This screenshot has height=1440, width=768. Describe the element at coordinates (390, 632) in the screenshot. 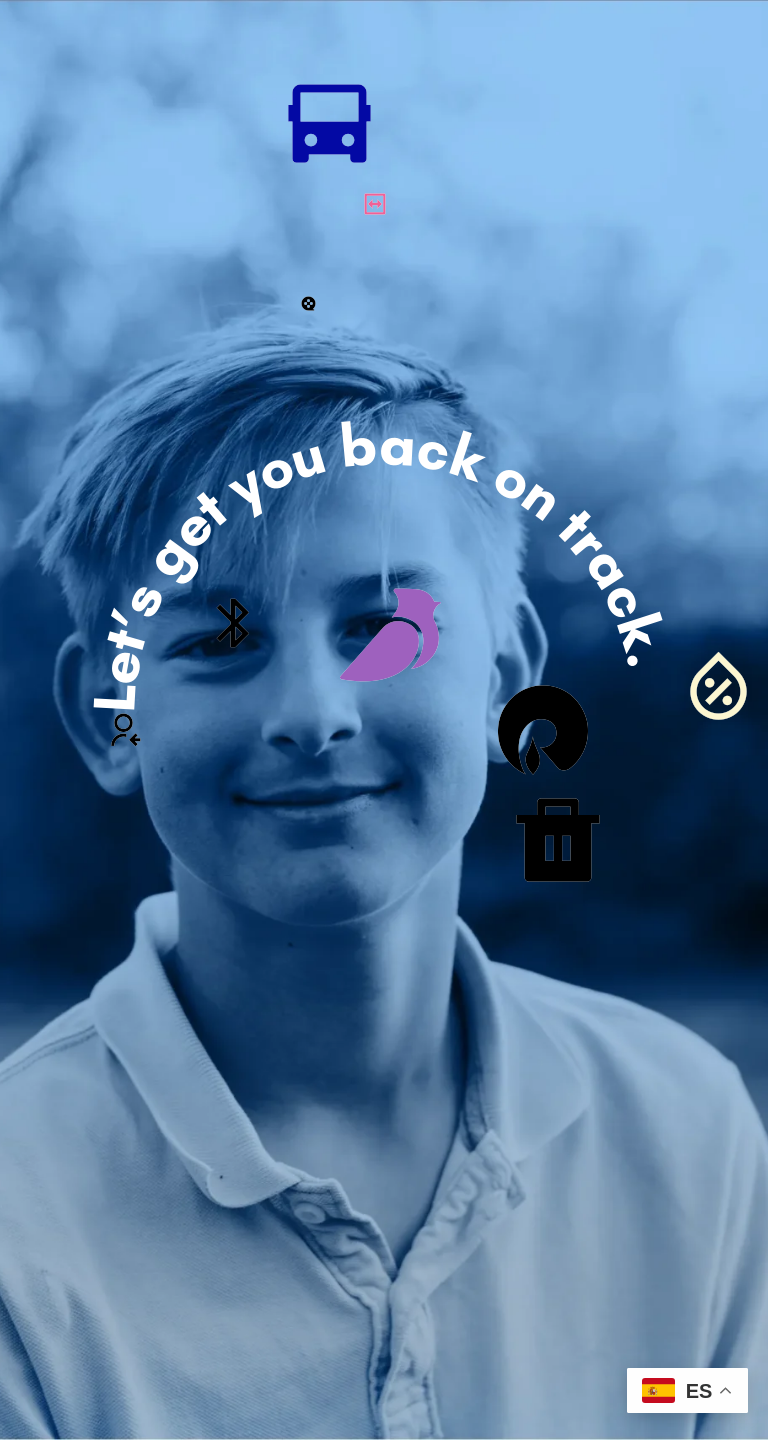

I see `open yuque documentation platform` at that location.